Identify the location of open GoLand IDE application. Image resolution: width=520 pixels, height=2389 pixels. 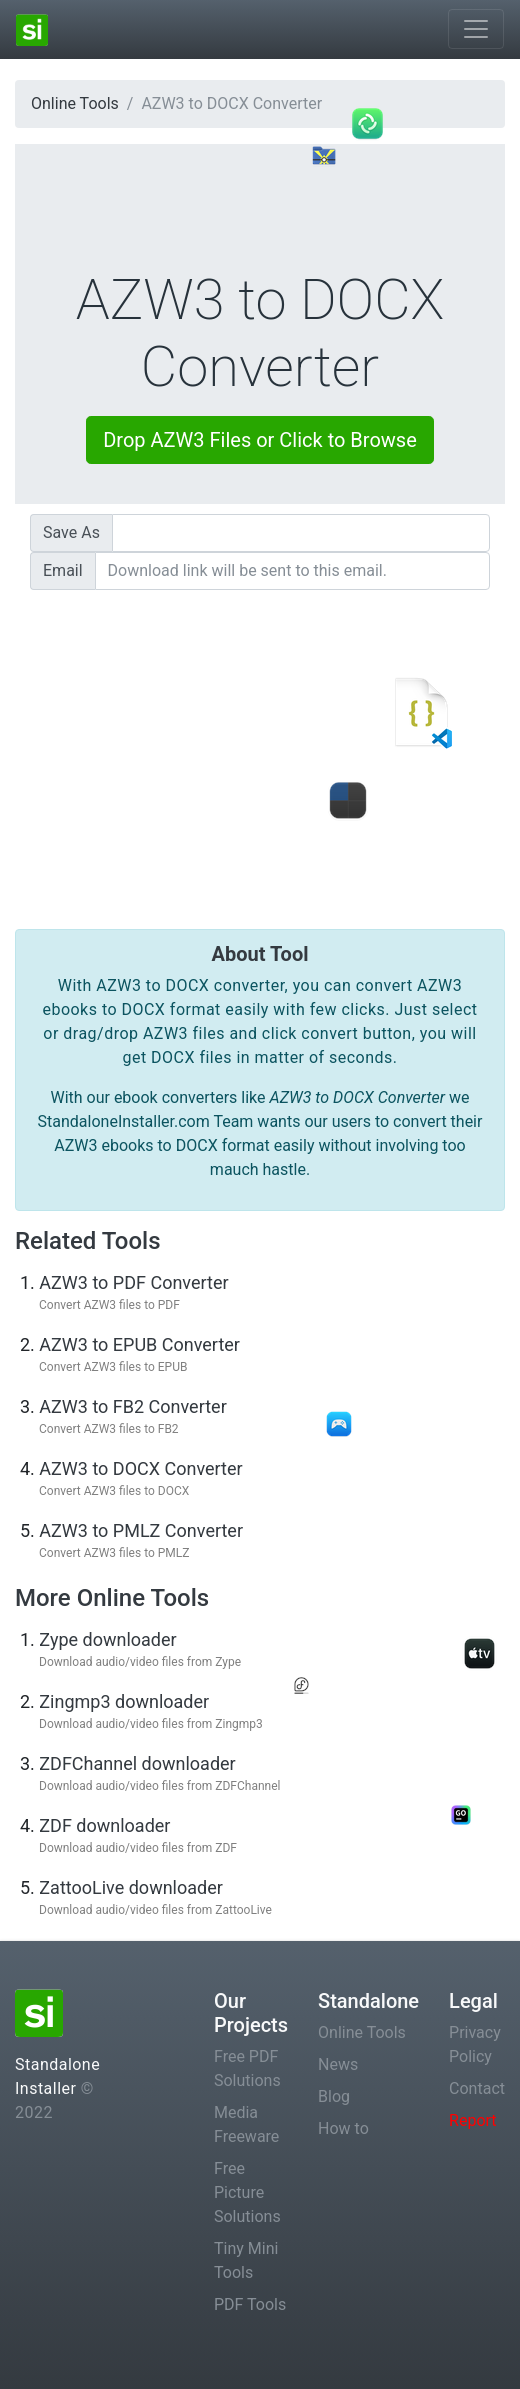
(461, 1815).